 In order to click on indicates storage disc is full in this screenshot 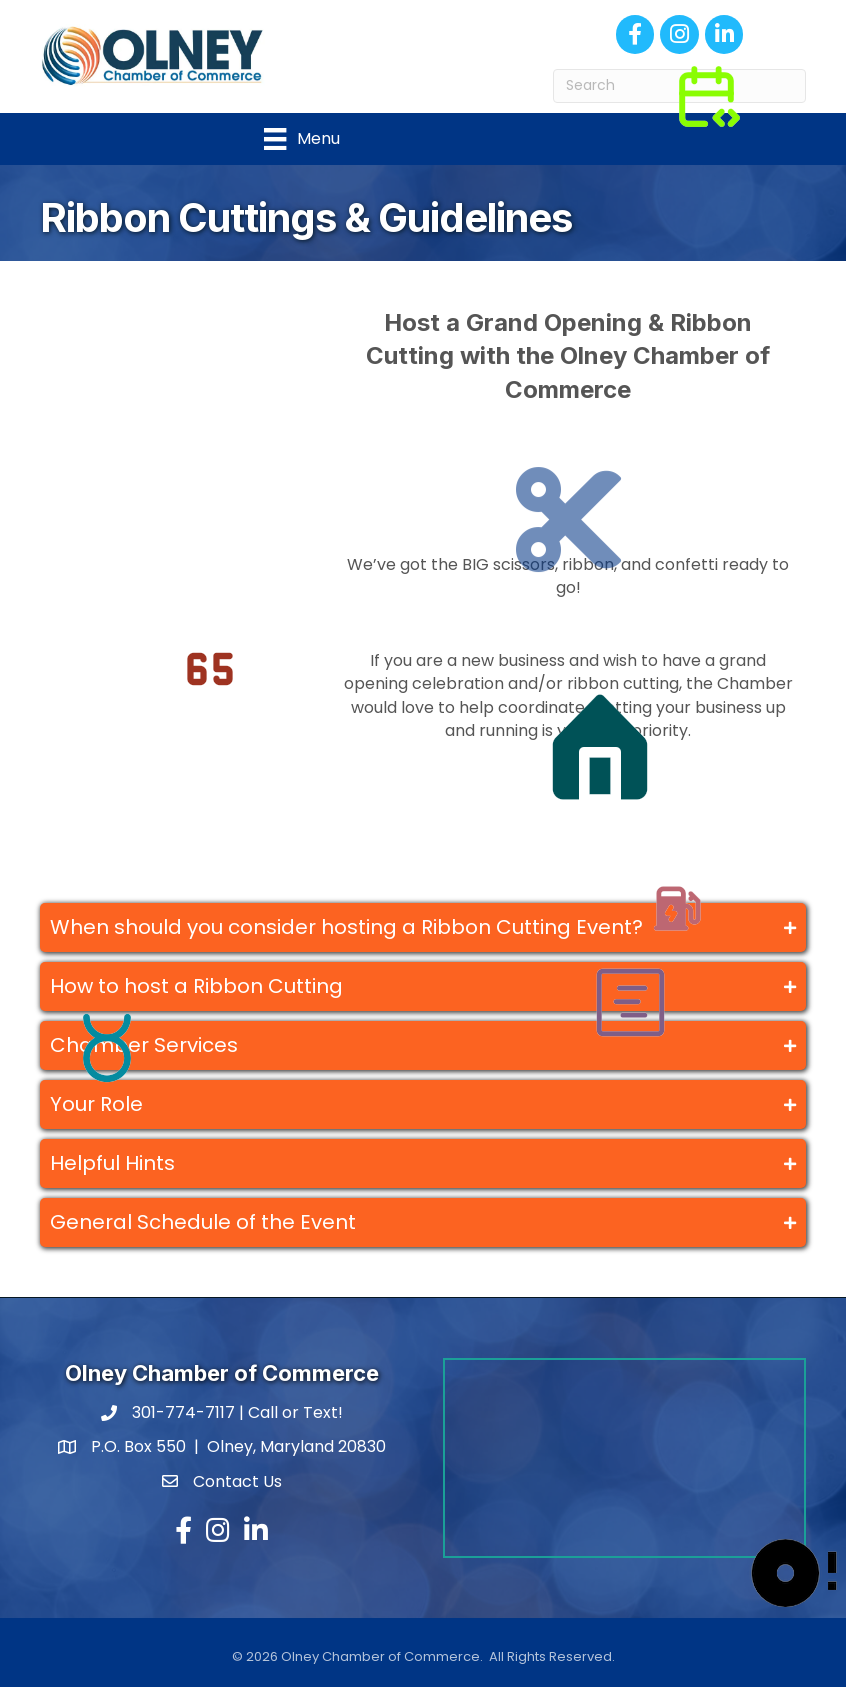, I will do `click(794, 1573)`.